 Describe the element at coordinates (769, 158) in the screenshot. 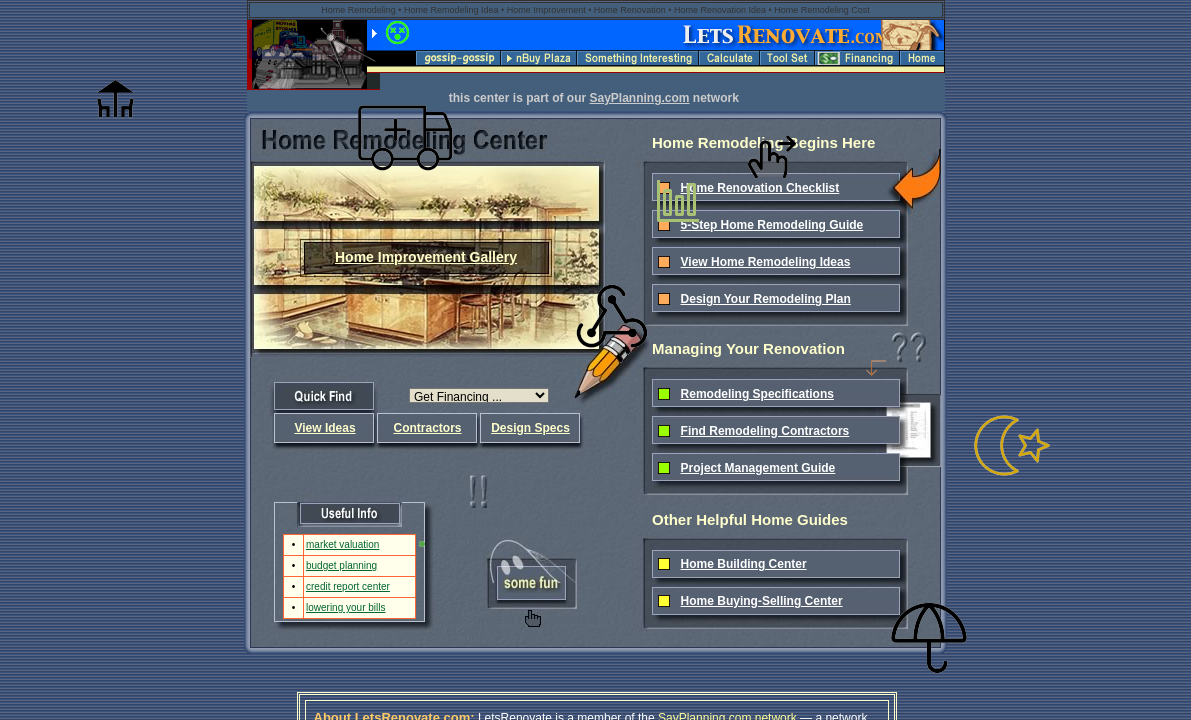

I see `swipe right to continue or advance` at that location.